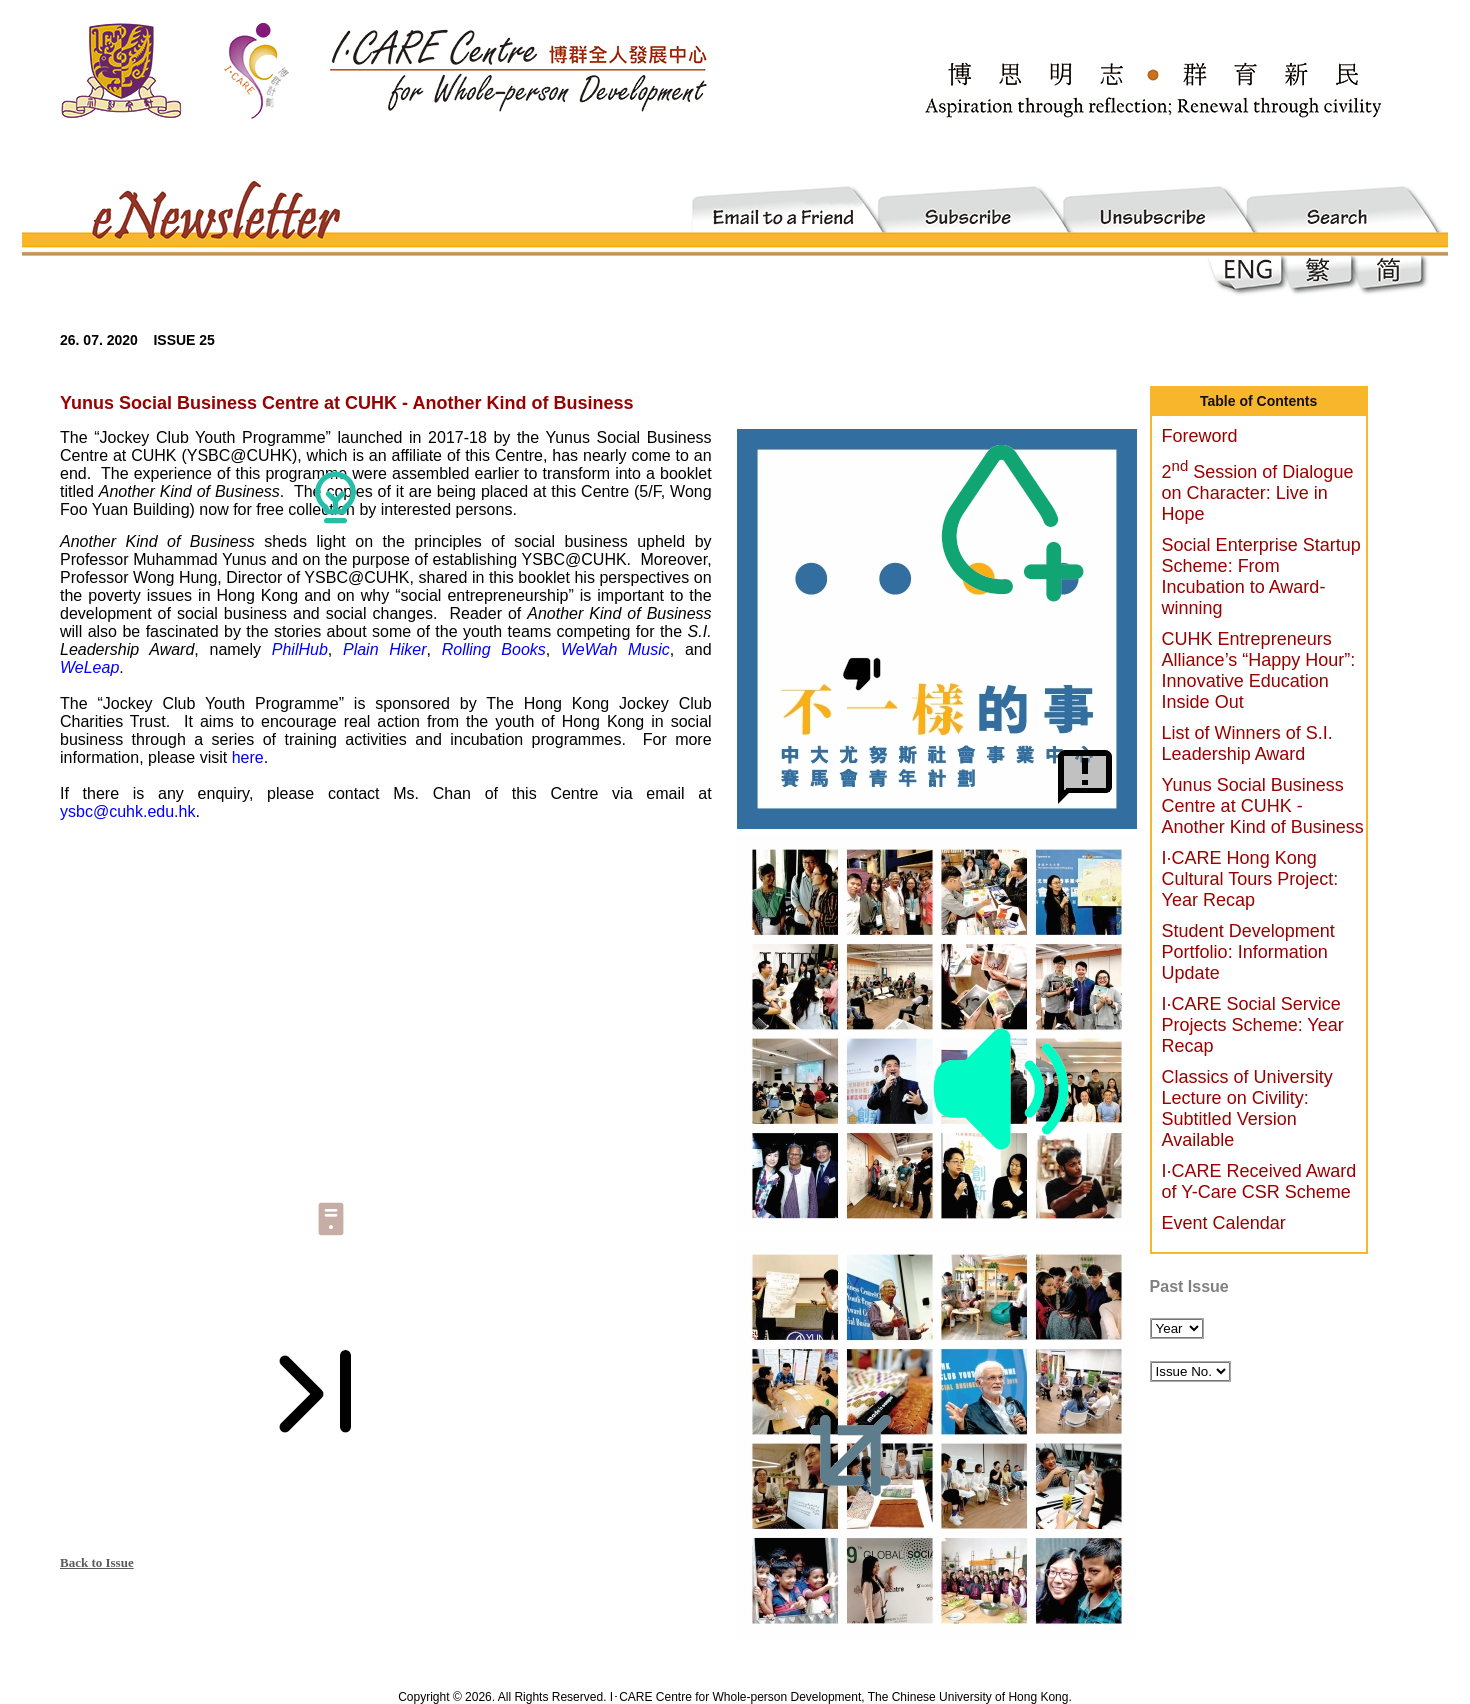 The height and width of the screenshot is (1704, 1470). I want to click on adjust or unmute audio volume, so click(1001, 1089).